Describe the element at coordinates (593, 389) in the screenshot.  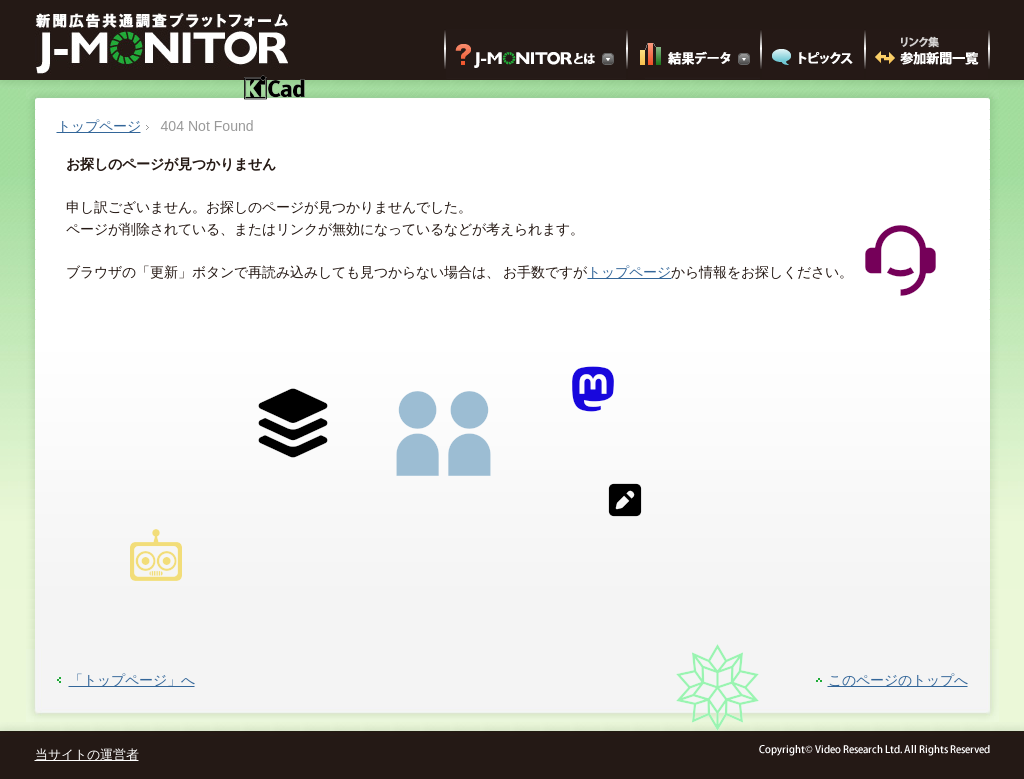
I see `open mastodon app` at that location.